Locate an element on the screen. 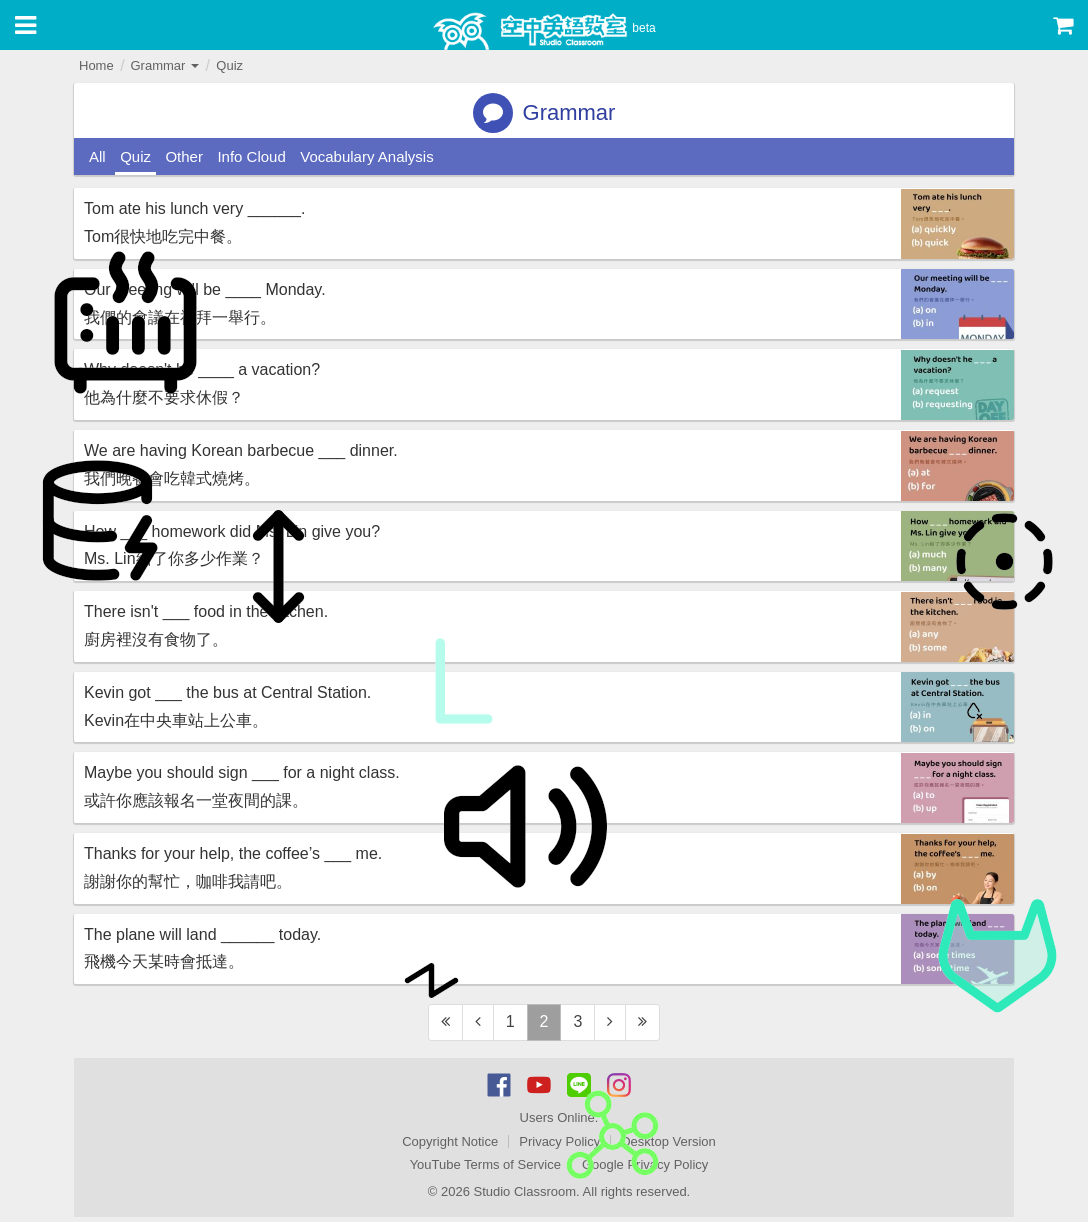 This screenshot has width=1088, height=1222. view network connections or relationships is located at coordinates (612, 1136).